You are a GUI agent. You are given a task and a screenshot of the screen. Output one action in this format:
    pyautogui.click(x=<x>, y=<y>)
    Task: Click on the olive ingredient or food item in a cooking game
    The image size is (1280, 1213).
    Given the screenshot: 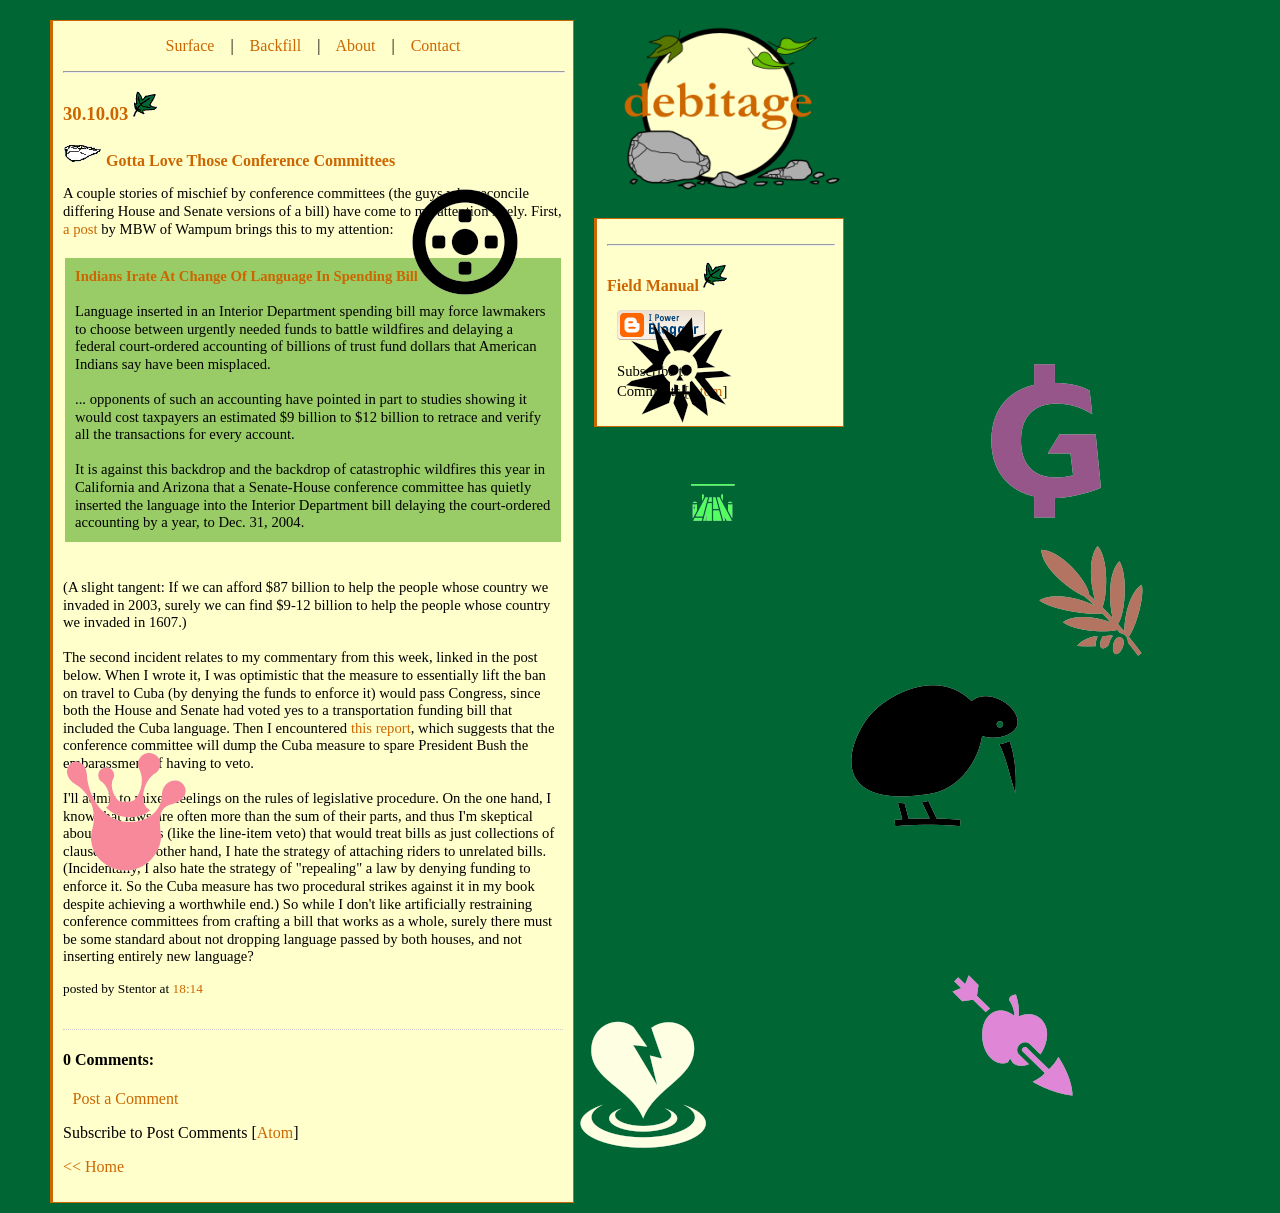 What is the action you would take?
    pyautogui.click(x=1092, y=601)
    